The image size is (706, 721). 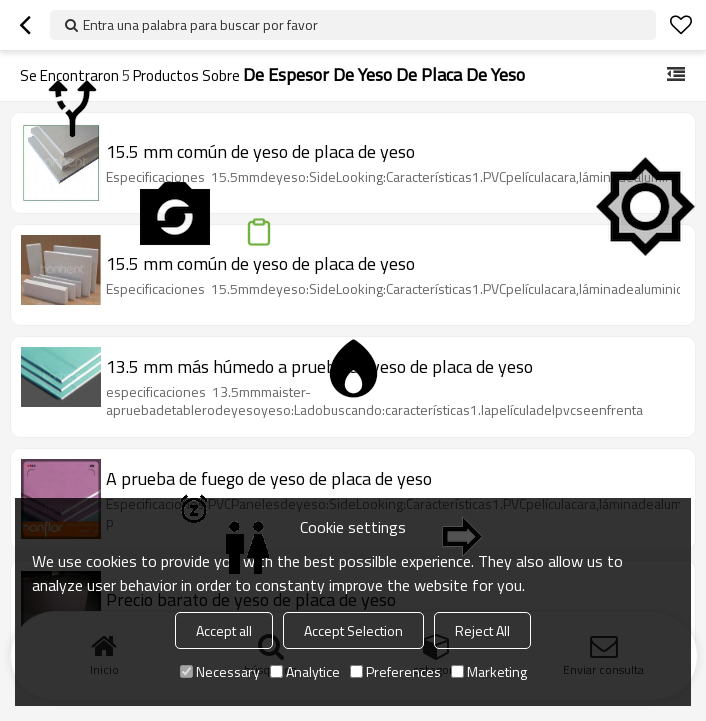 I want to click on switch to party mode camera filter, so click(x=175, y=217).